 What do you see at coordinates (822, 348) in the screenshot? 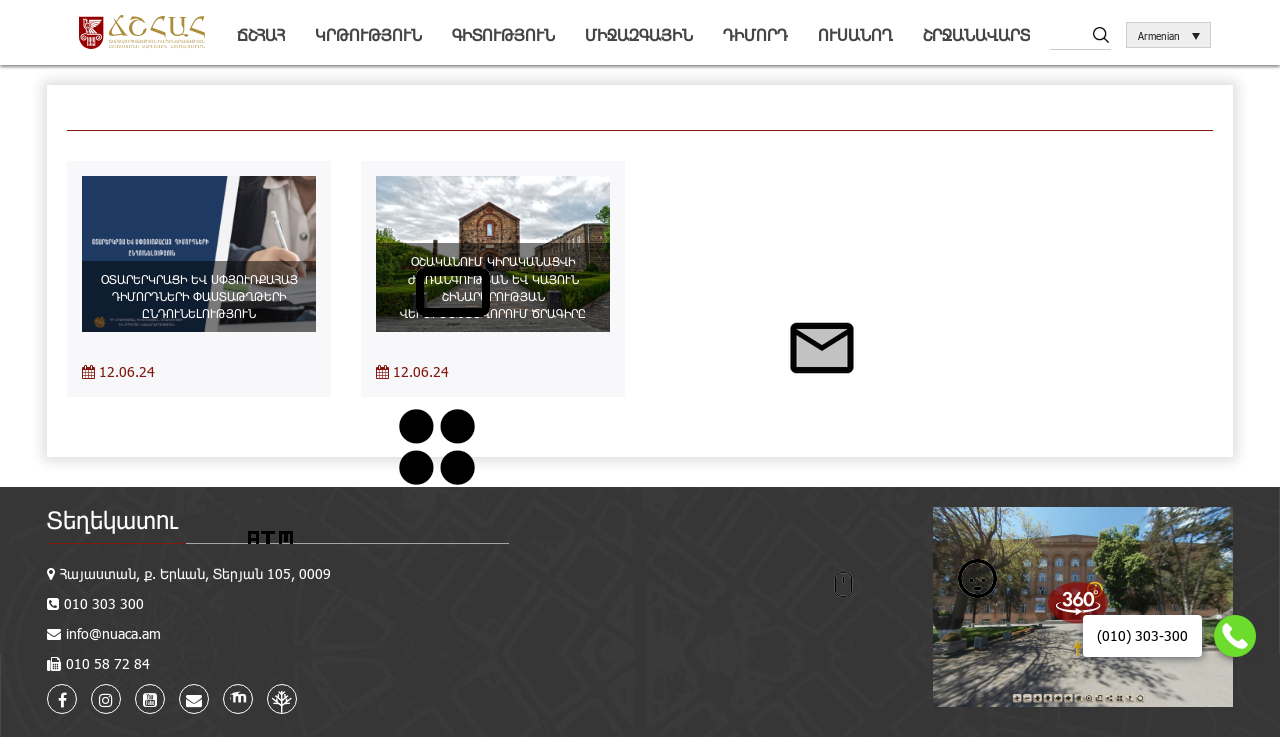
I see `access your email inbox` at bounding box center [822, 348].